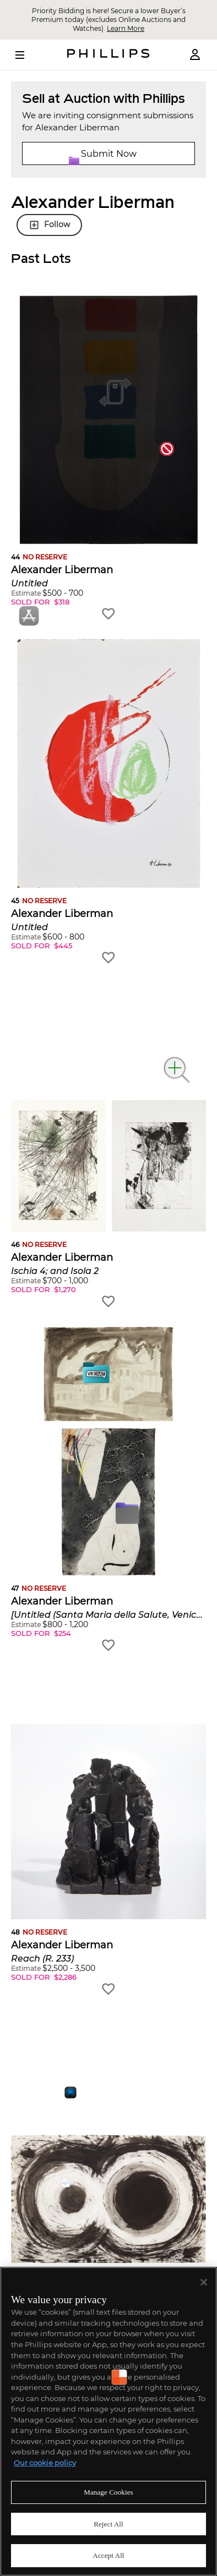 This screenshot has width=217, height=2576. What do you see at coordinates (176, 1069) in the screenshot?
I see `zoom in on file or document` at bounding box center [176, 1069].